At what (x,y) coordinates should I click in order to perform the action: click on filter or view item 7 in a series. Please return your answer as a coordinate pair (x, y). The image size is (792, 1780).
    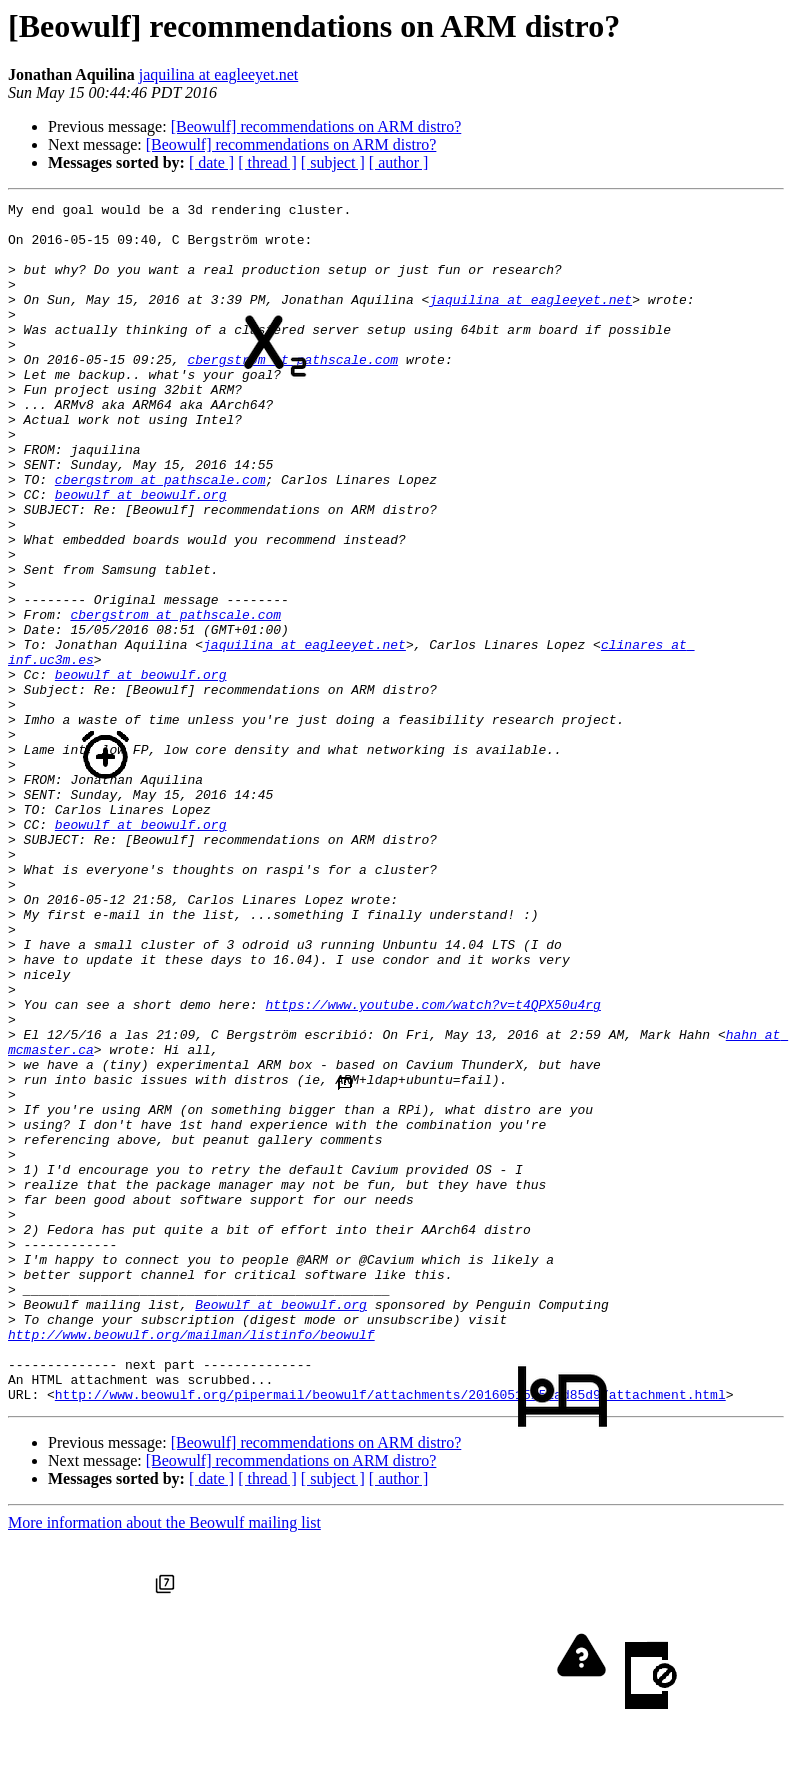
    Looking at the image, I should click on (165, 1584).